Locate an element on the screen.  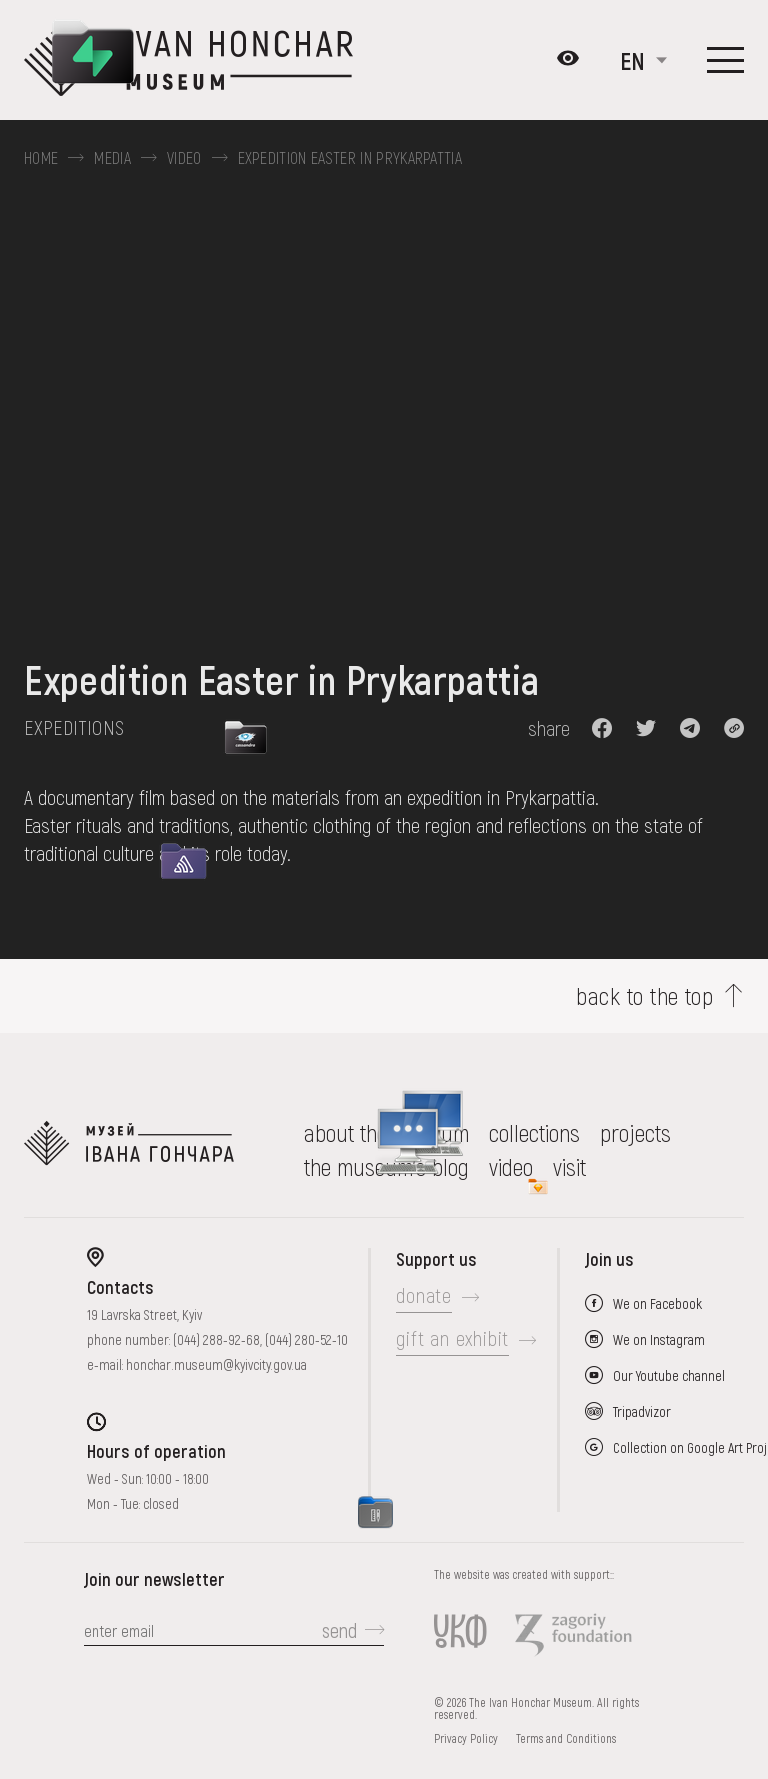
open supabase project folder is located at coordinates (92, 53).